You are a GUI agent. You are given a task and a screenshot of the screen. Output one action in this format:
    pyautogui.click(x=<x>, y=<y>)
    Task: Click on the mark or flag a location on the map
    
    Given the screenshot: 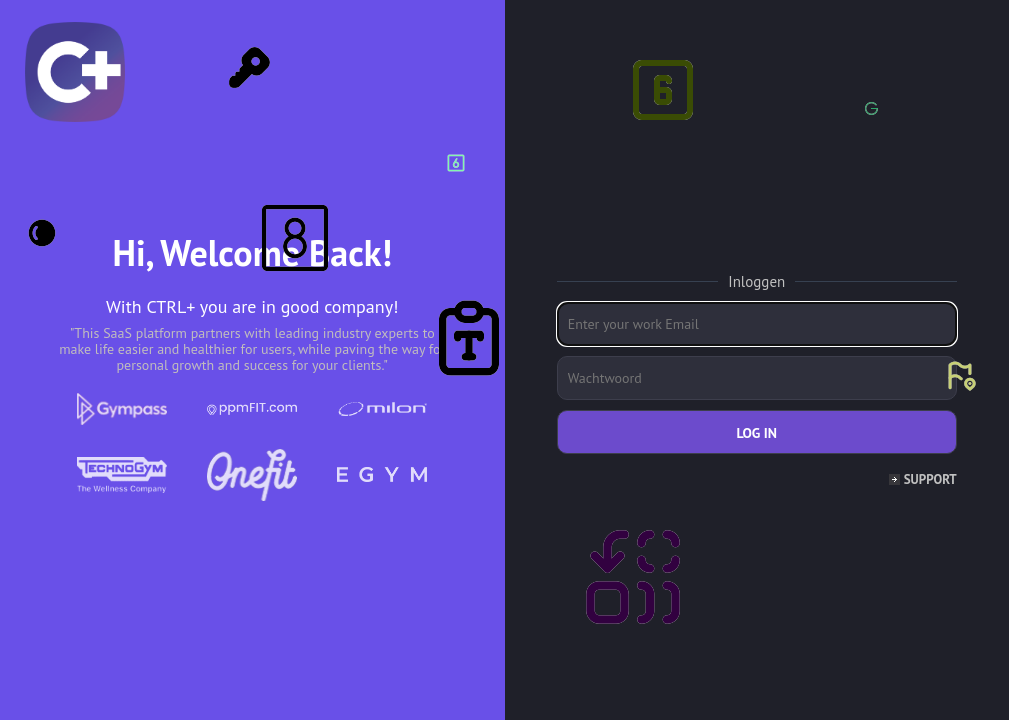 What is the action you would take?
    pyautogui.click(x=960, y=375)
    